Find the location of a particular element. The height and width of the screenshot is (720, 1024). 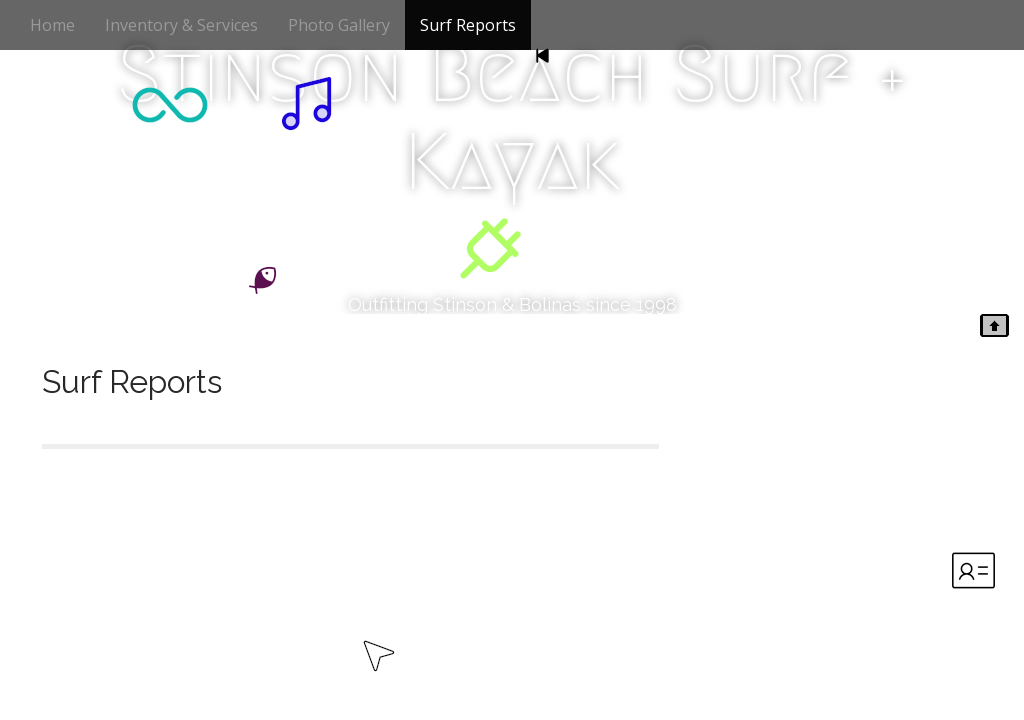

indicates unlimited or infinite content is located at coordinates (170, 105).